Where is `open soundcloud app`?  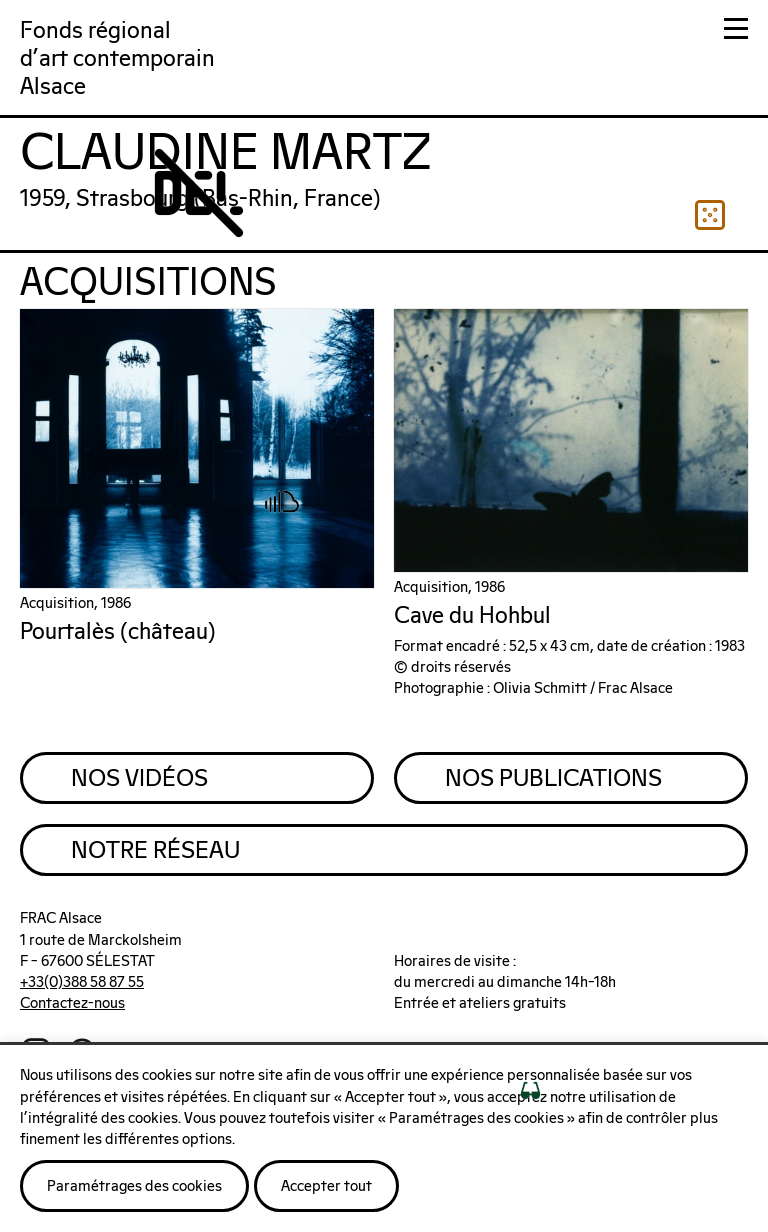
open soundcloud app is located at coordinates (281, 502).